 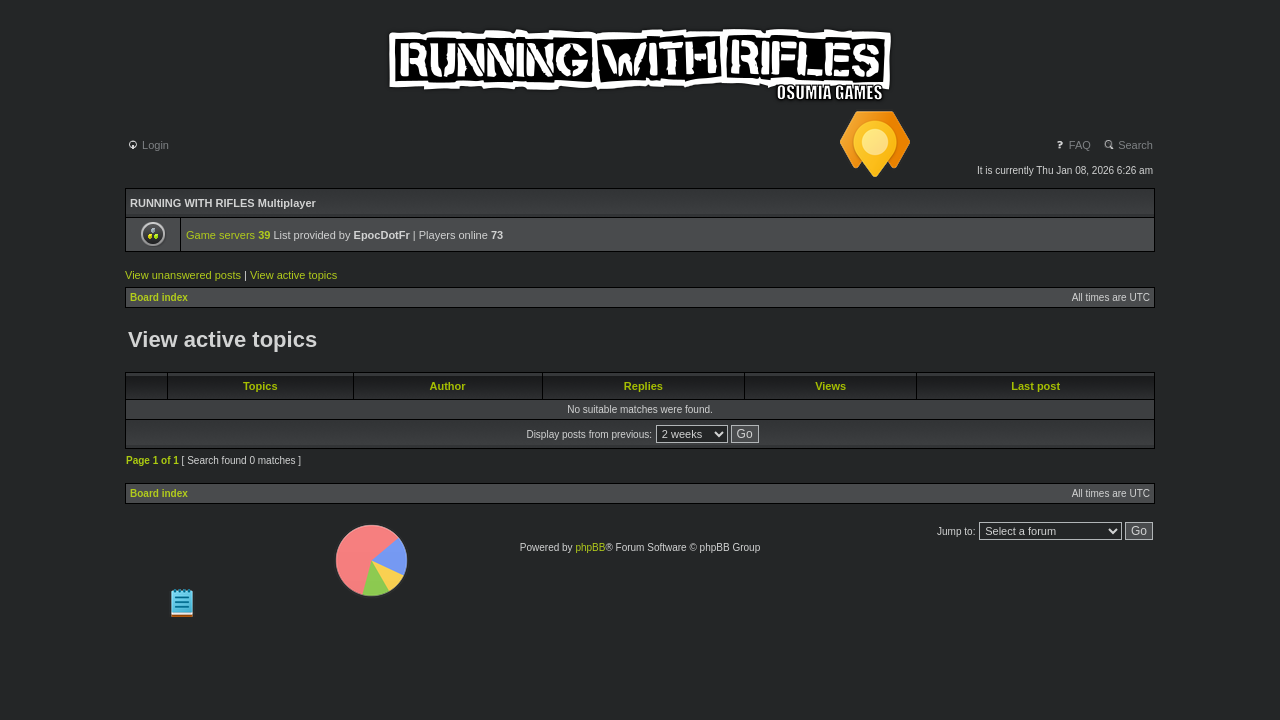 I want to click on open notepad application, so click(x=182, y=603).